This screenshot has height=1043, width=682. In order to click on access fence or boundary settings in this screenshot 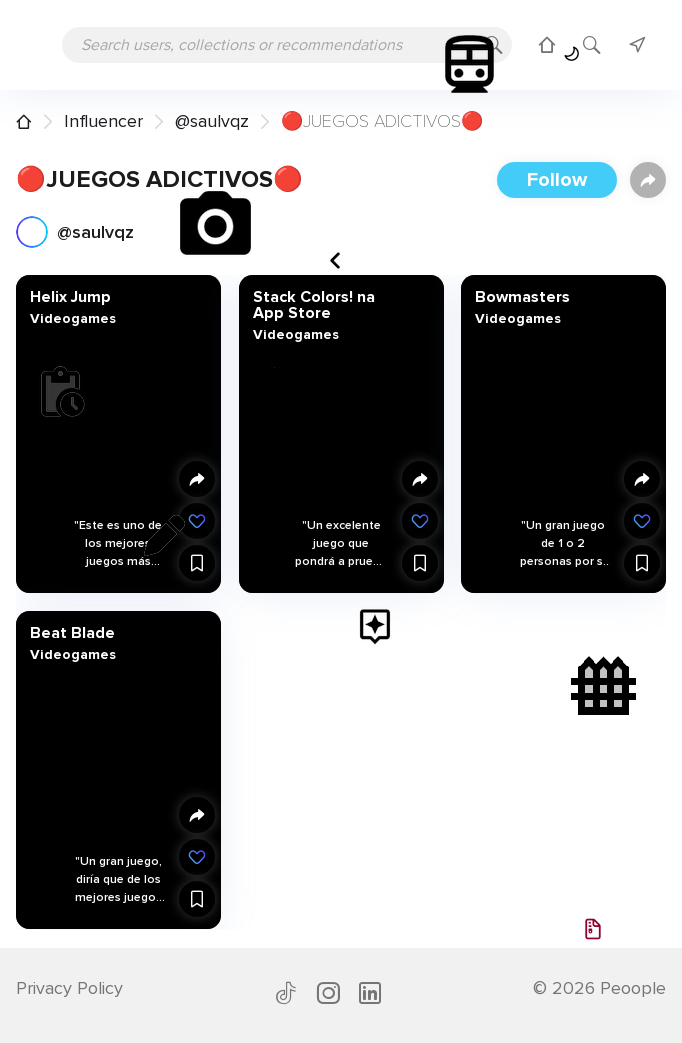, I will do `click(603, 685)`.